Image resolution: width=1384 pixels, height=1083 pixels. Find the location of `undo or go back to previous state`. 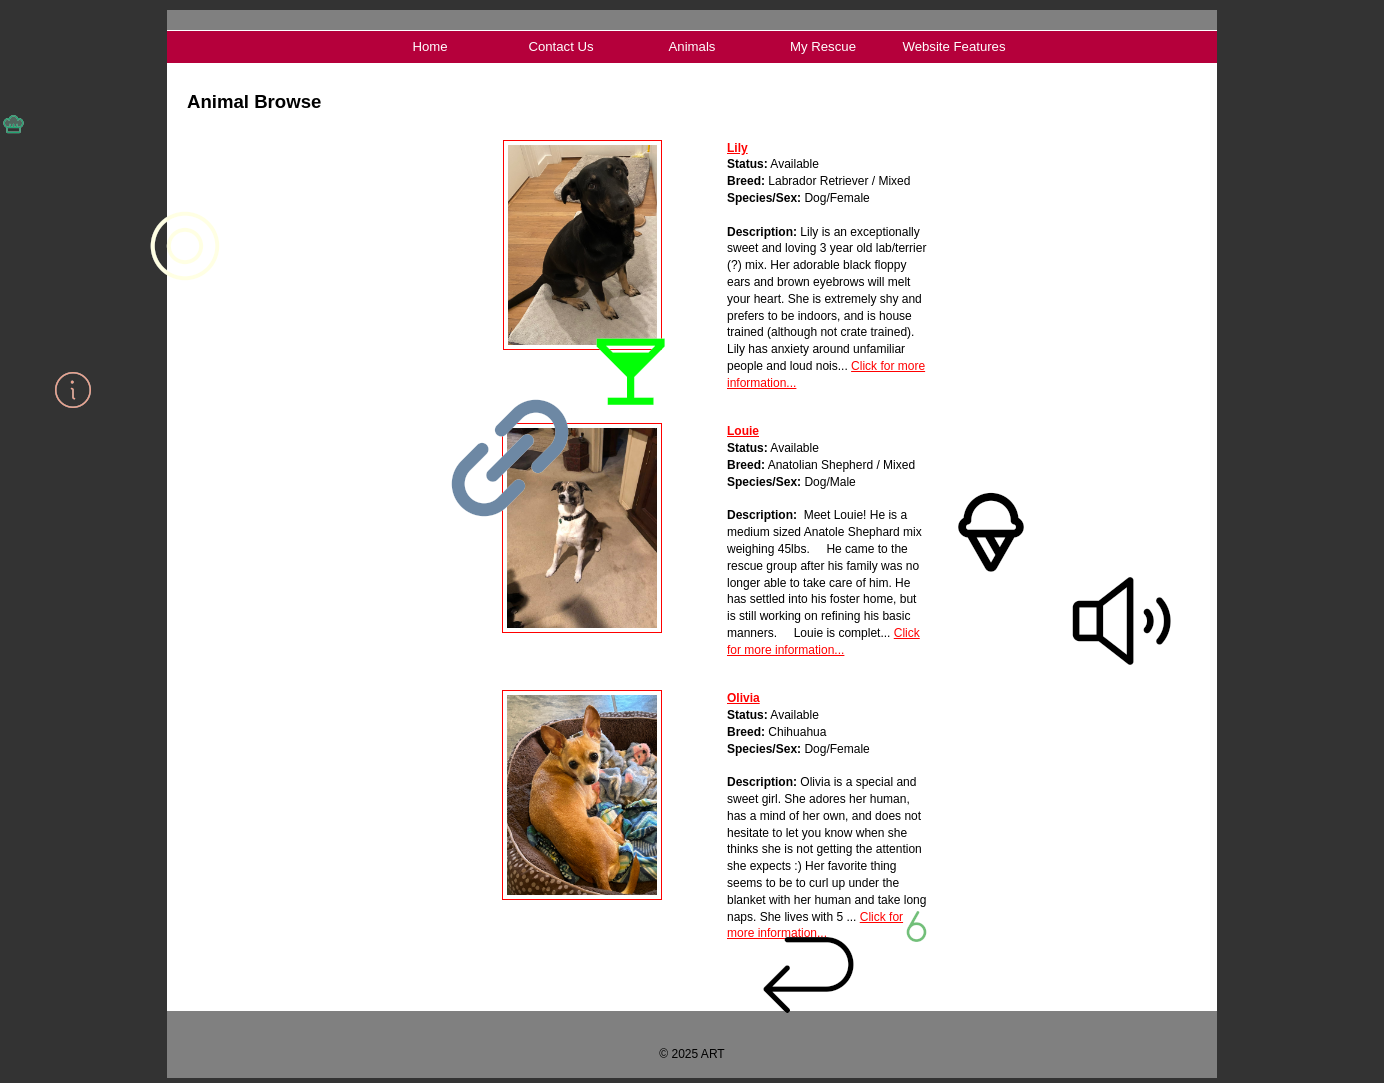

undo or go back to previous state is located at coordinates (808, 971).